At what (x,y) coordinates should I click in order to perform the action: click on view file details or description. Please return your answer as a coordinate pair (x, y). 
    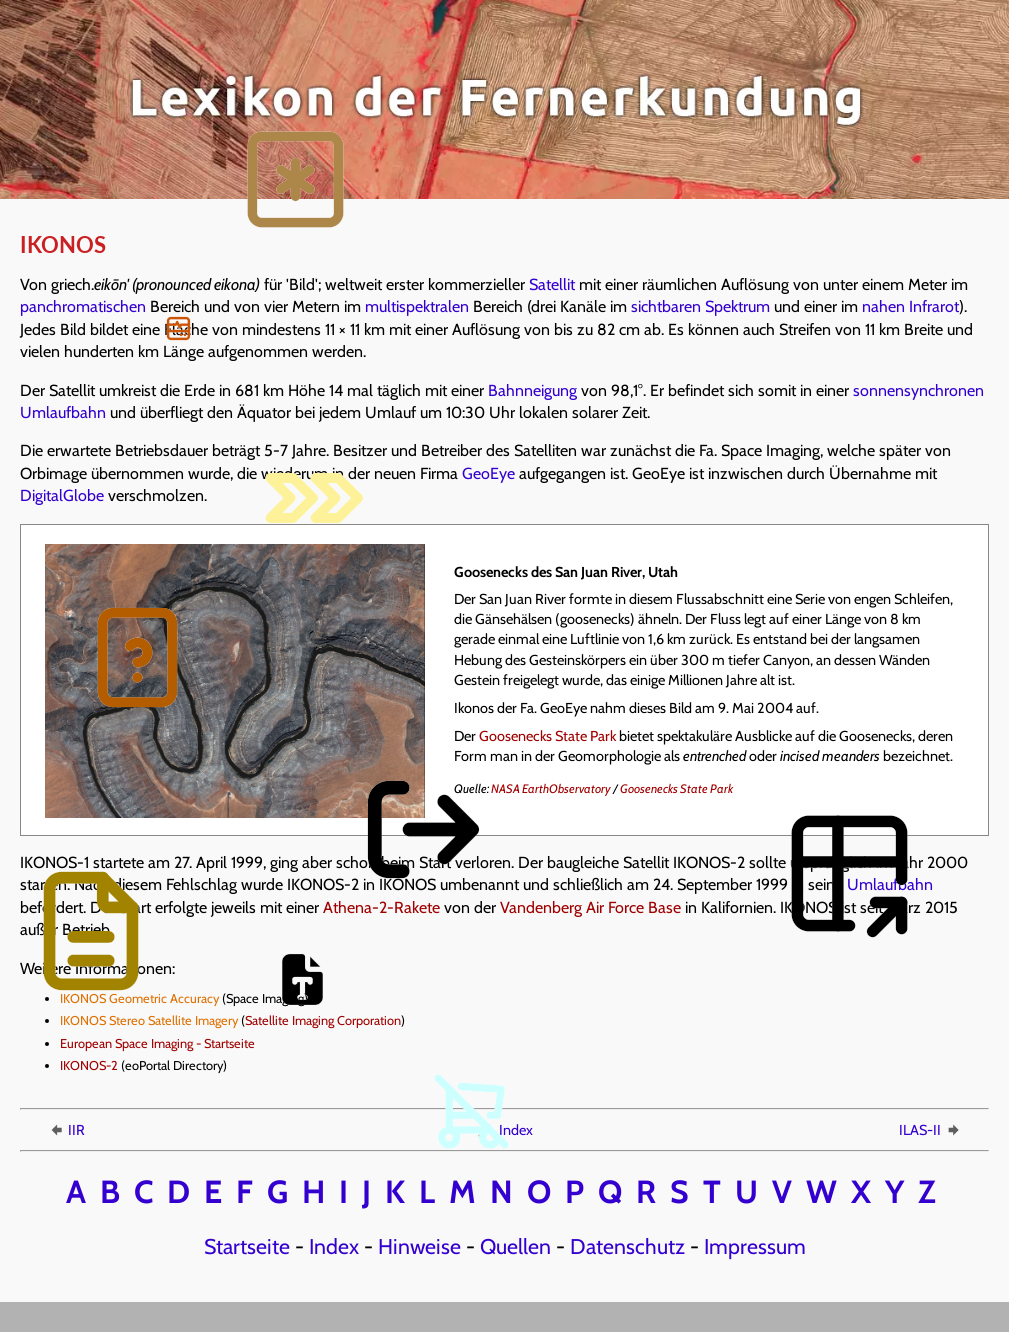
    Looking at the image, I should click on (91, 931).